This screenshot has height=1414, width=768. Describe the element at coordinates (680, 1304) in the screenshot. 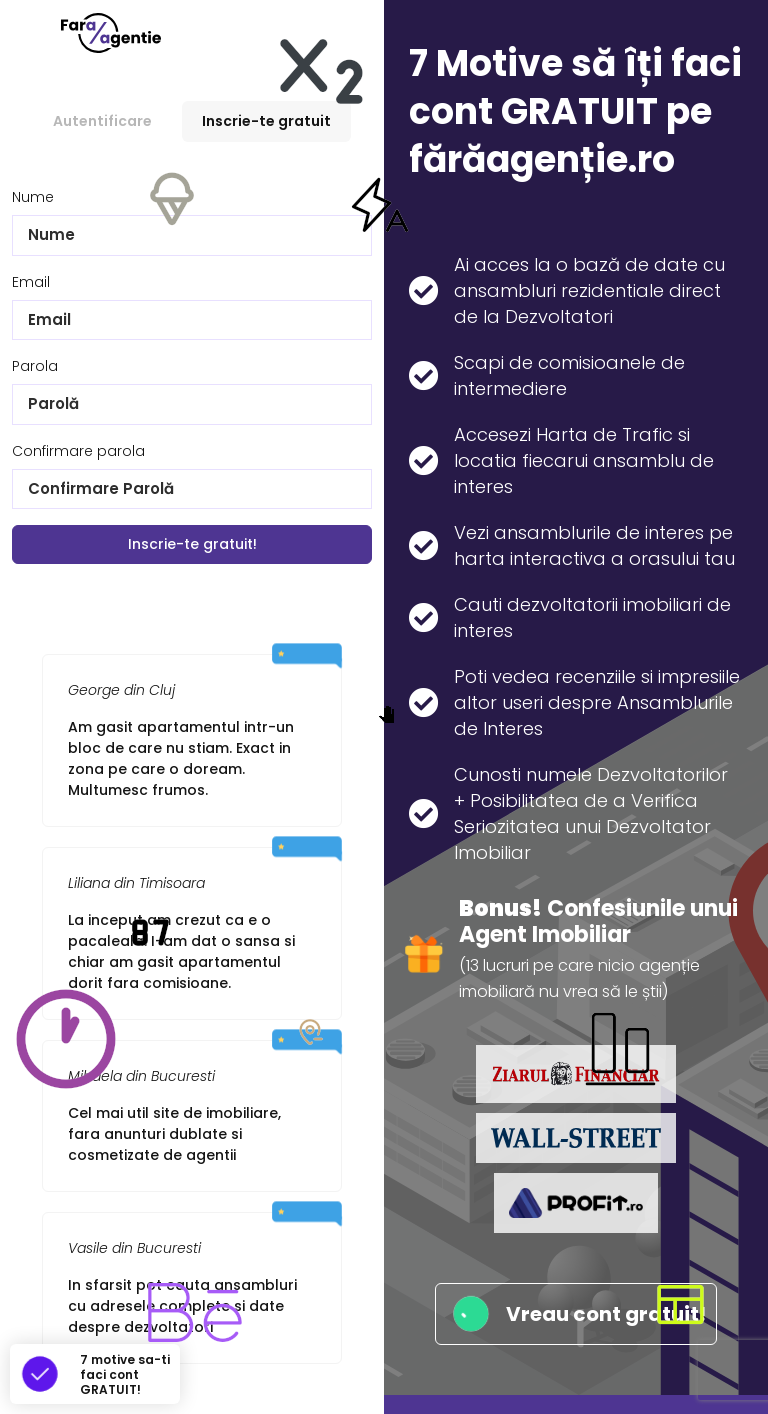

I see `change page layout or view` at that location.